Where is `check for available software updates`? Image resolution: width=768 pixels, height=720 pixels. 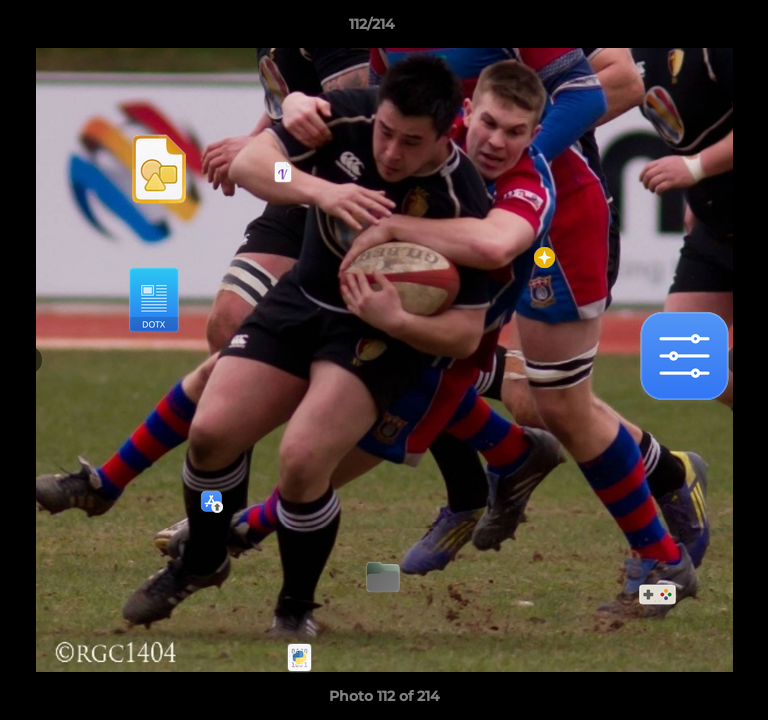
check for available software updates is located at coordinates (211, 501).